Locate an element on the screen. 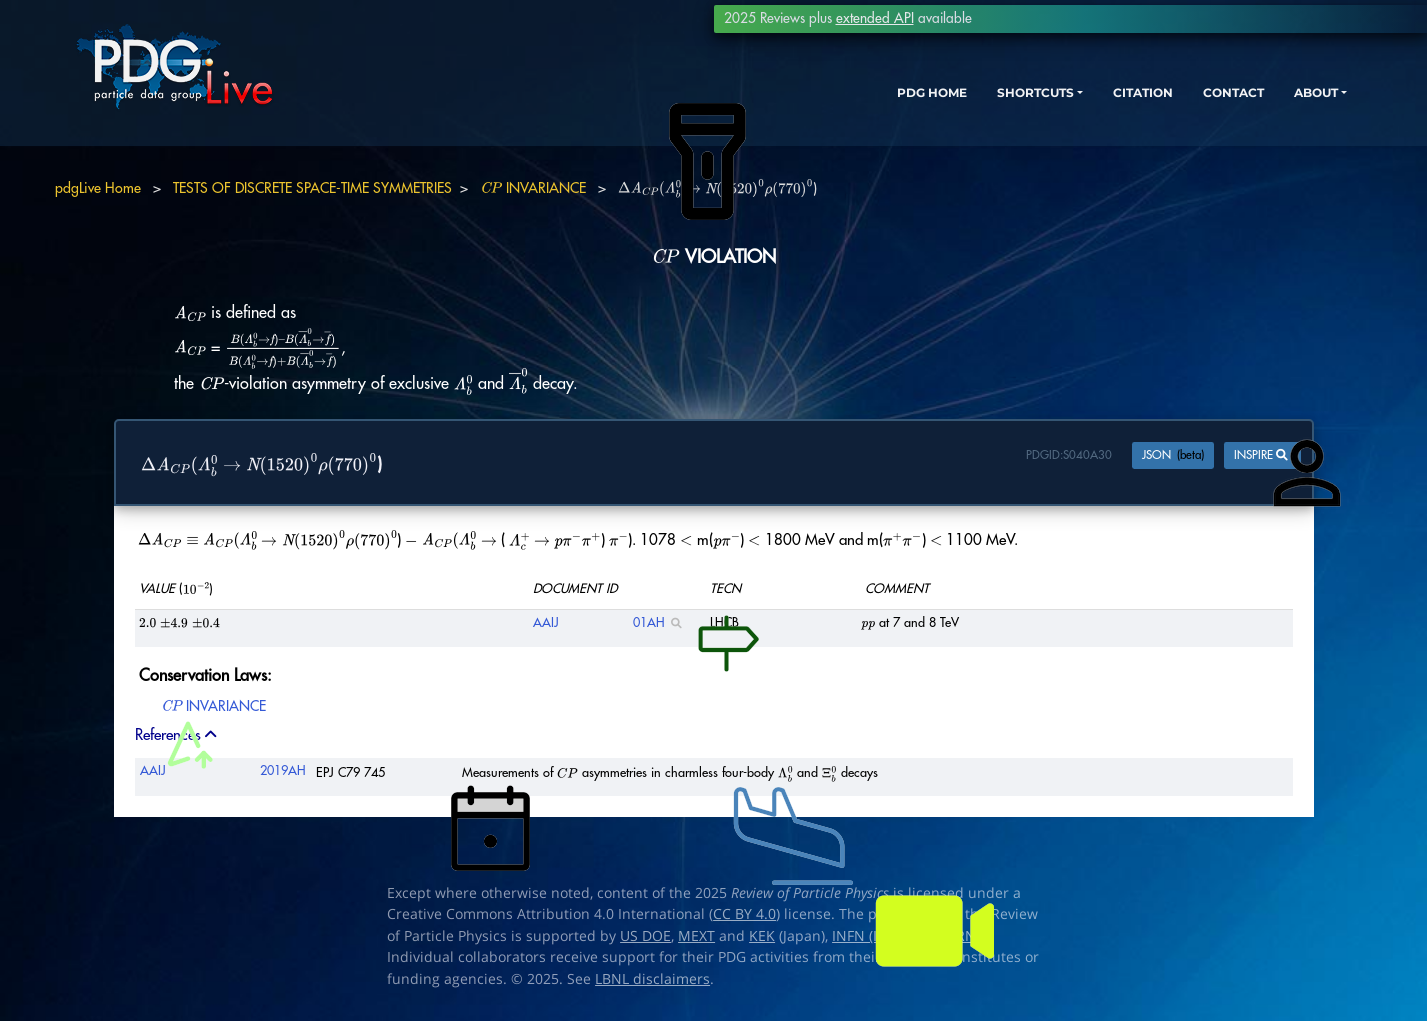  indicates flight arrival or landing status is located at coordinates (787, 836).